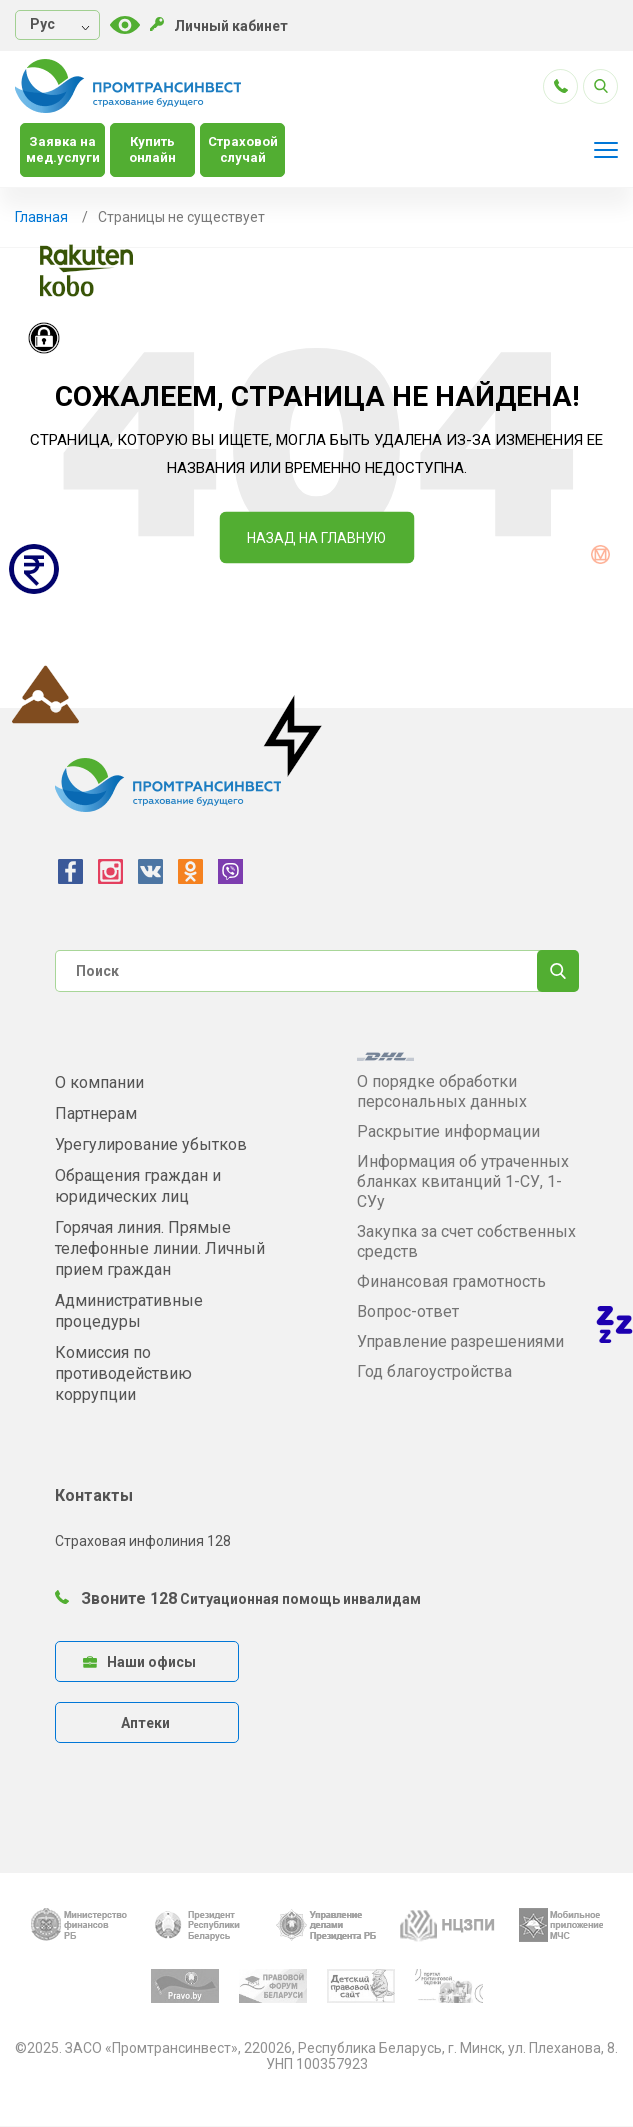 This screenshot has height=2127, width=633. What do you see at coordinates (86, 270) in the screenshot?
I see `open the Rakuten Kobo e-reader app` at bounding box center [86, 270].